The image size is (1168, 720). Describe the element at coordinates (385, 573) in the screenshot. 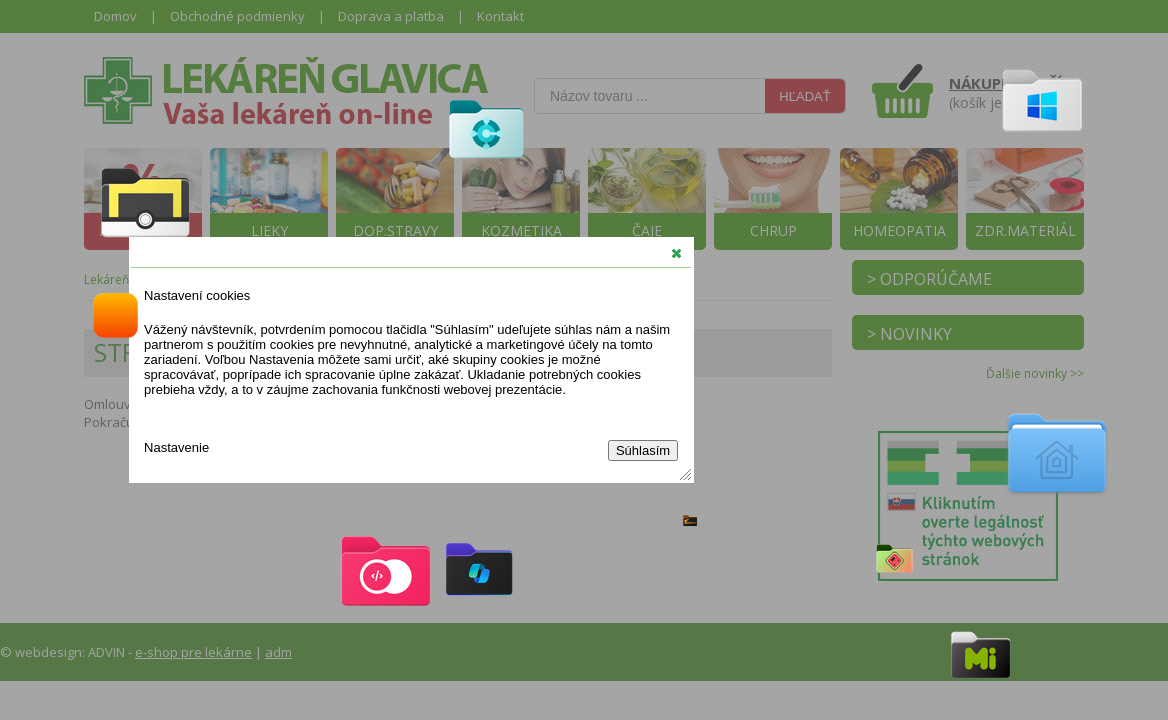

I see `open appwrite project folder` at that location.